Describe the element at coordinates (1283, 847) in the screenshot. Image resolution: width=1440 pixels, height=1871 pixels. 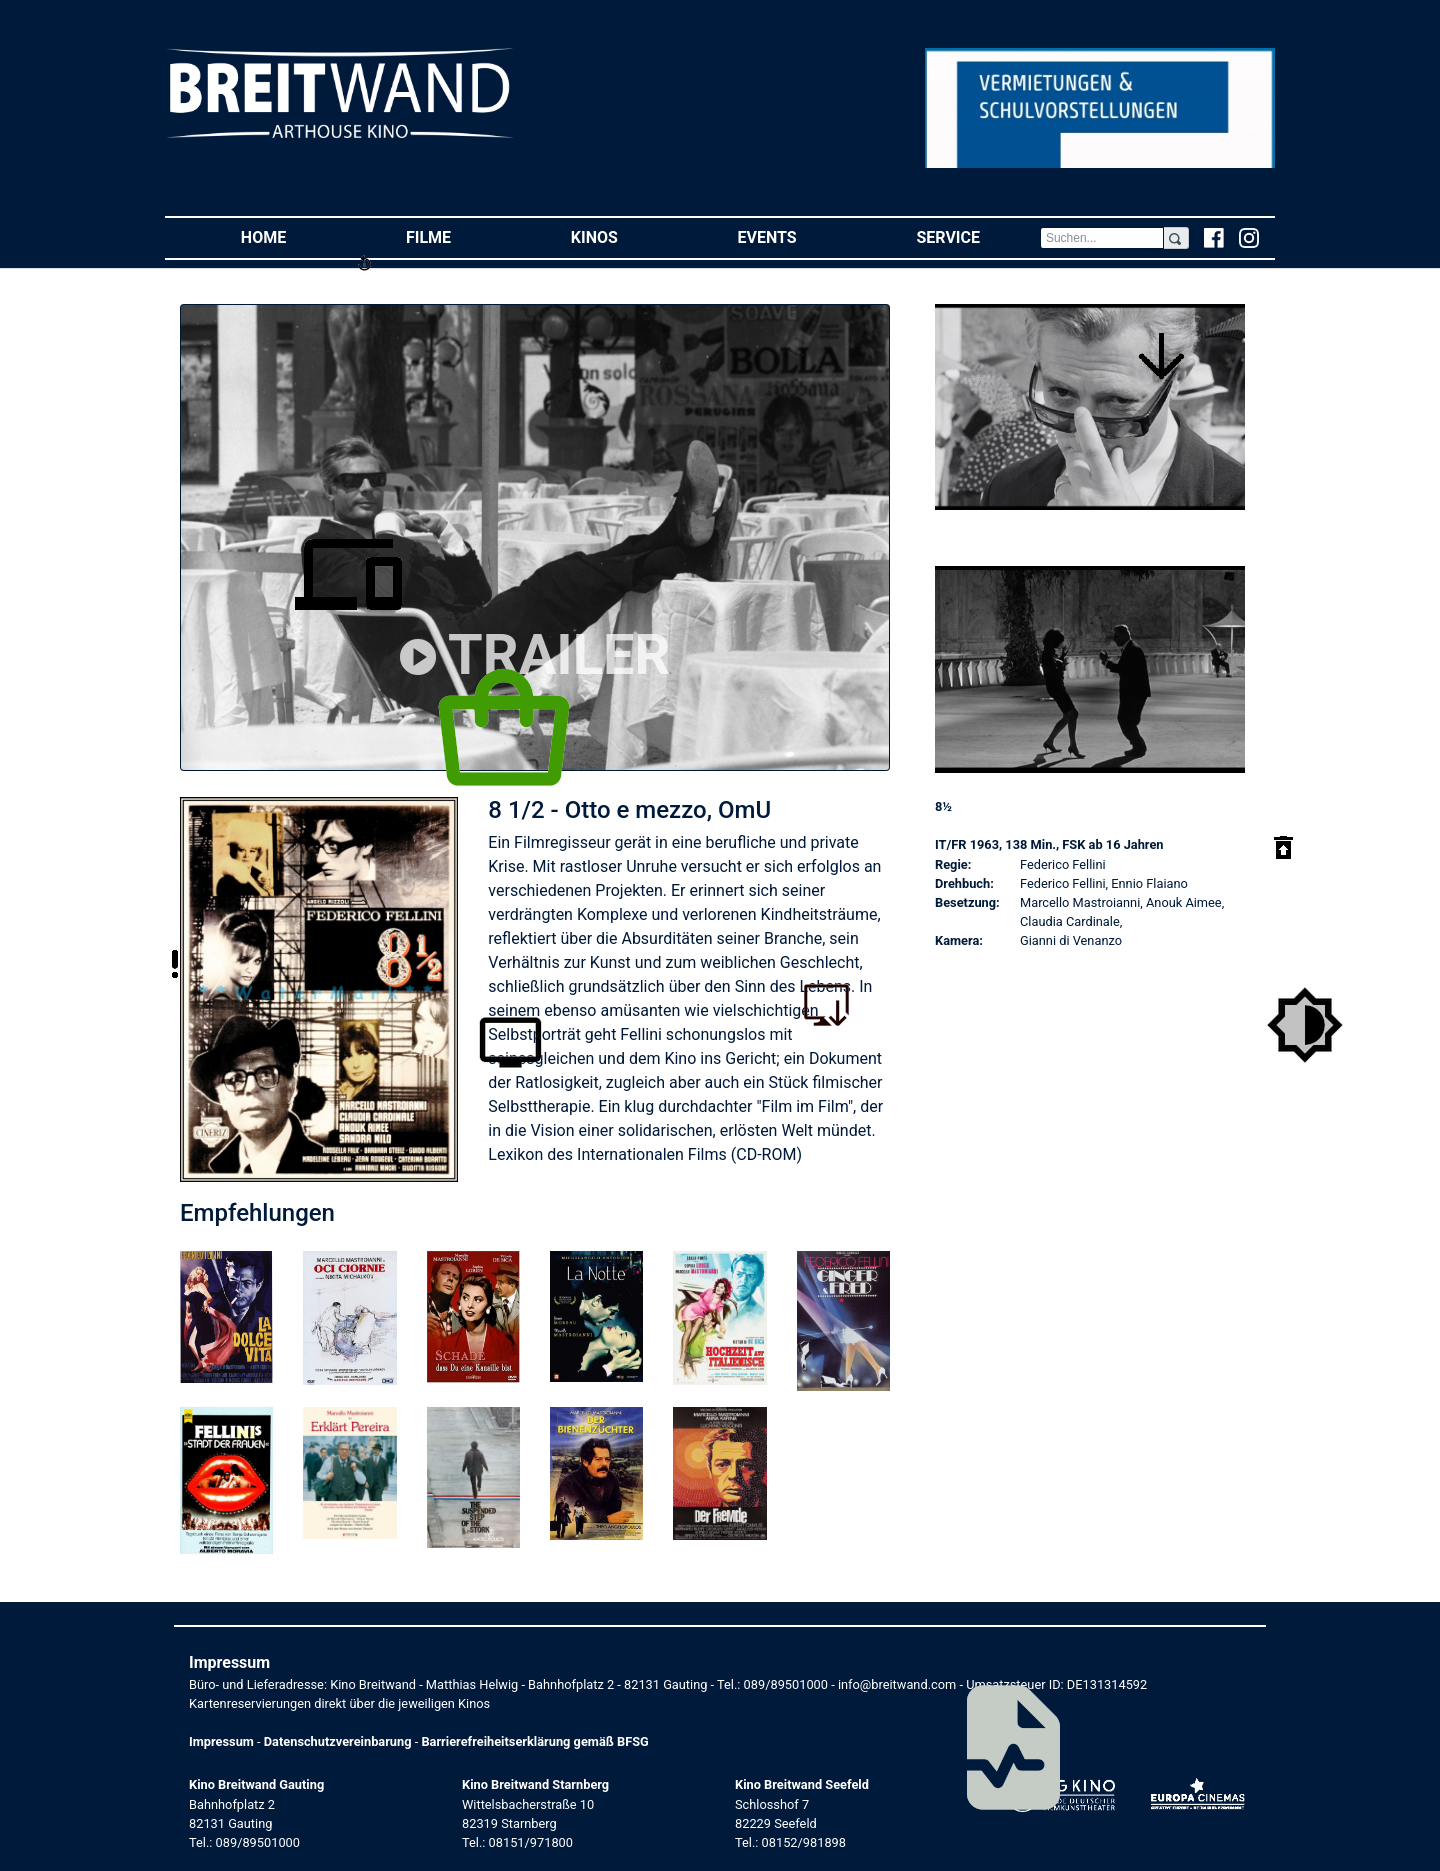
I see `restore a deleted item from trash` at that location.